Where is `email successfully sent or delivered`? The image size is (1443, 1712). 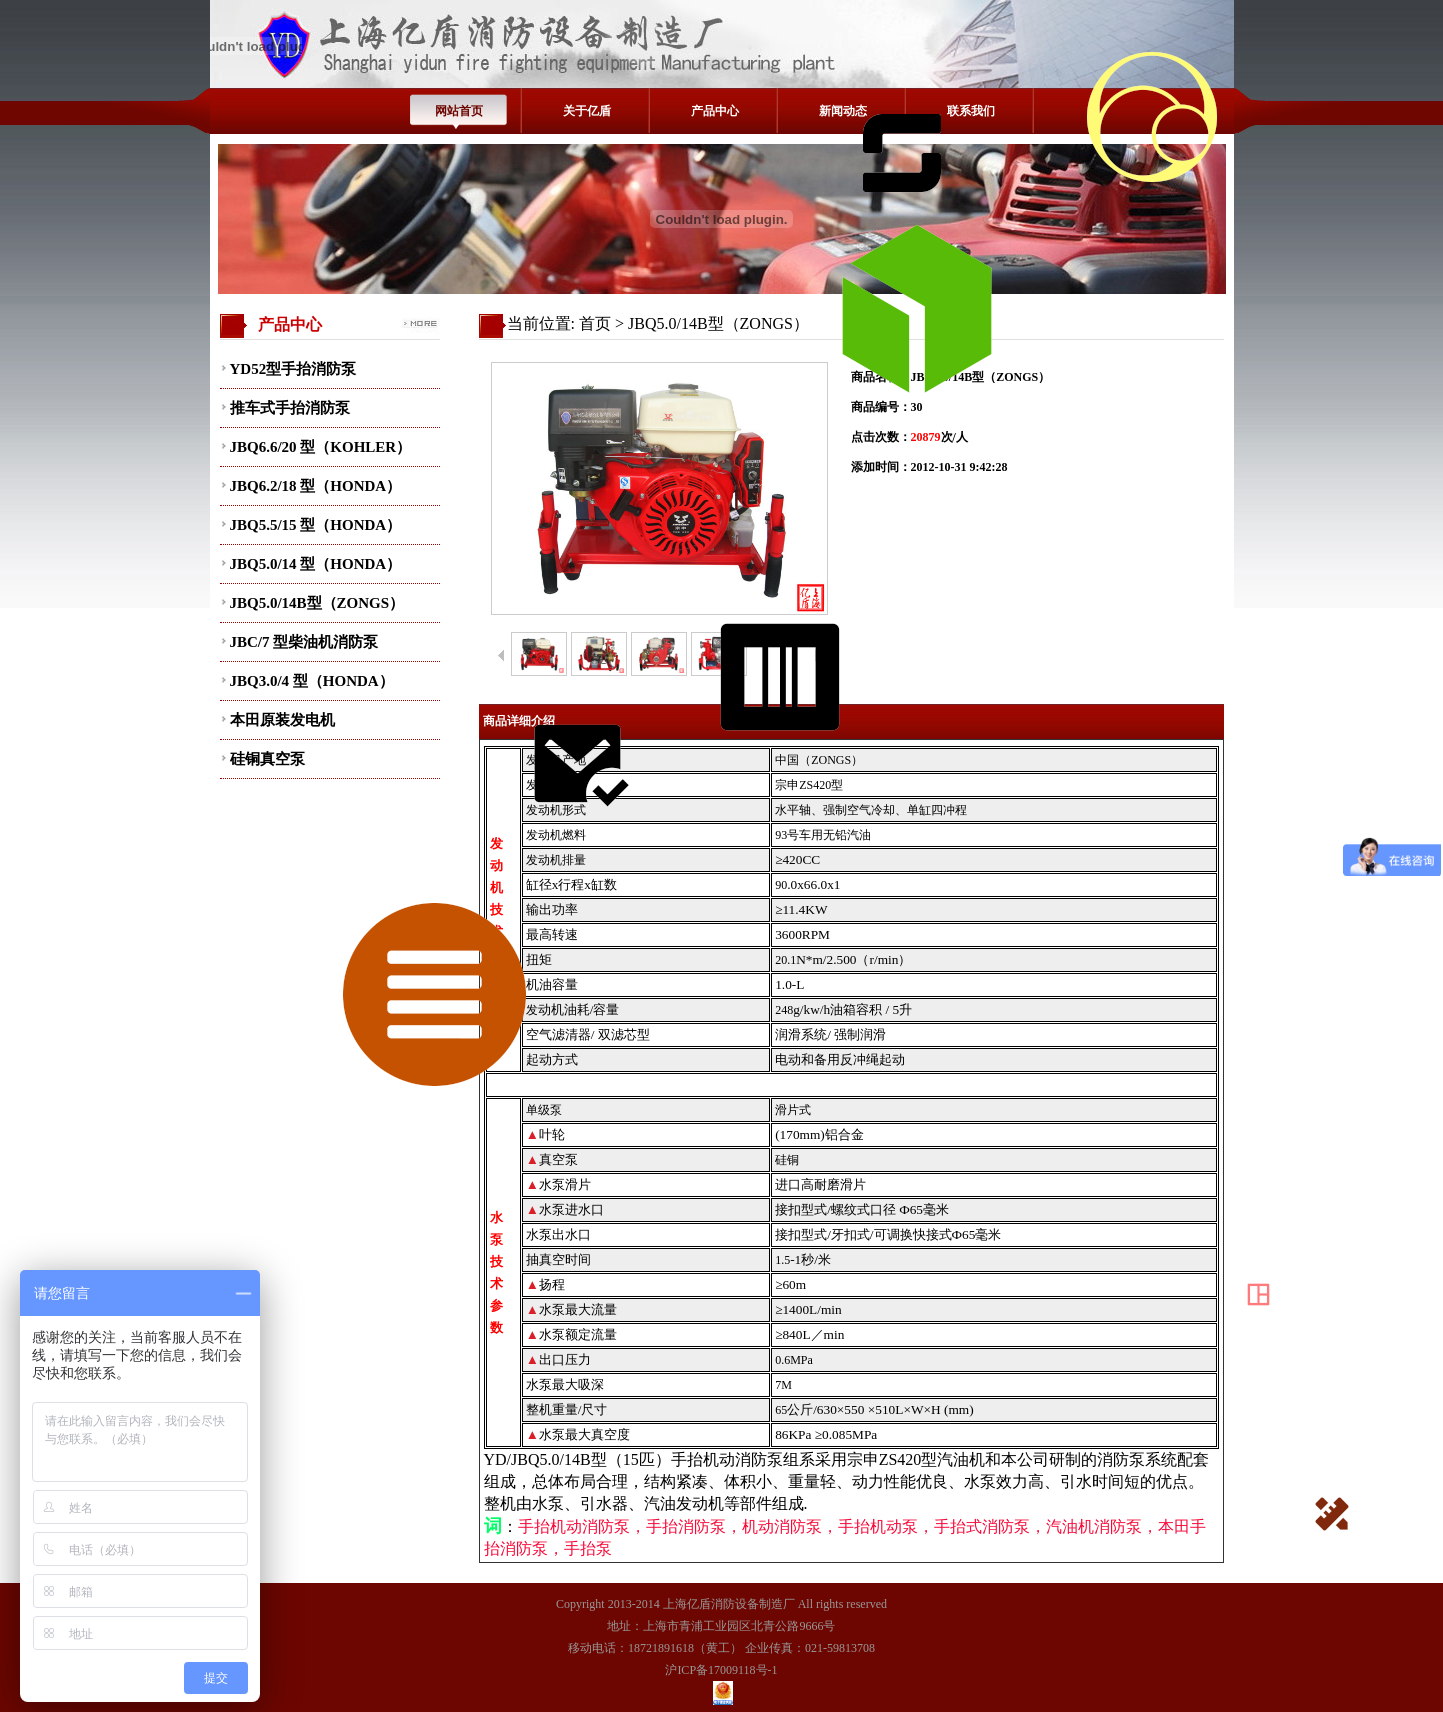 email successfully sent or delivered is located at coordinates (577, 763).